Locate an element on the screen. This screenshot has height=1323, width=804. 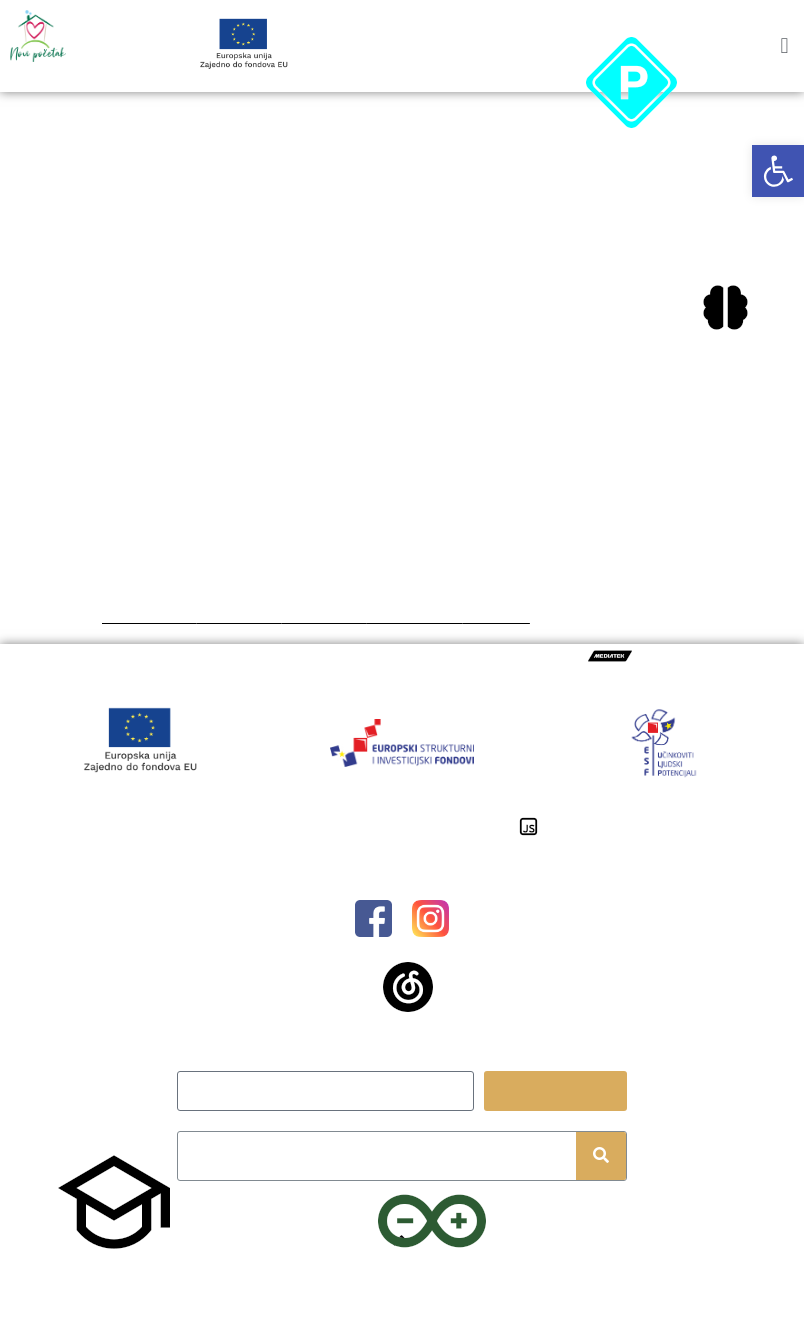
MediaTek company logo is located at coordinates (610, 656).